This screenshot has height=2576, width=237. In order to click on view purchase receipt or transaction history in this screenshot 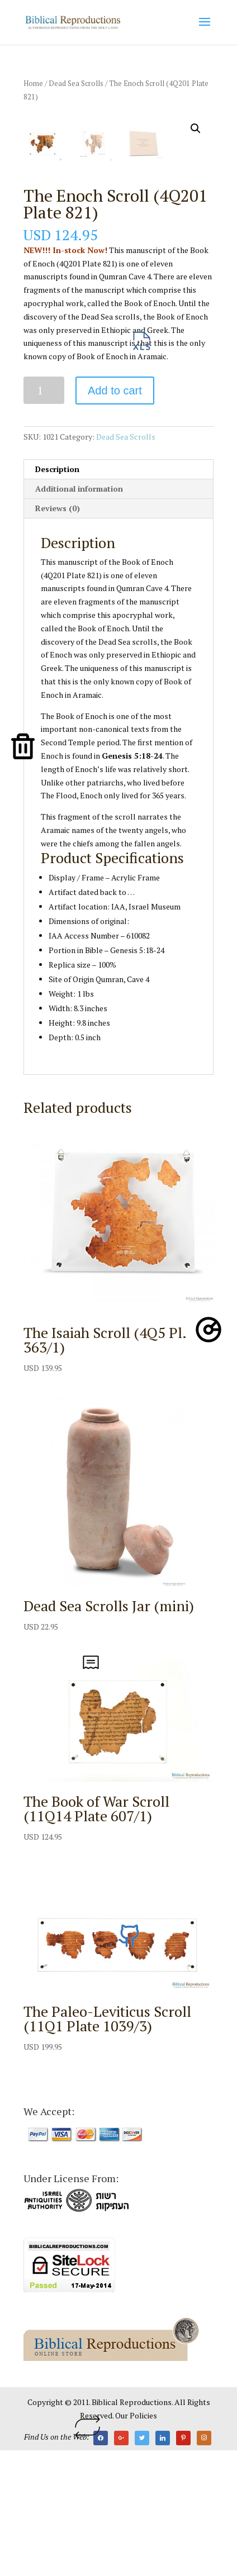, I will do `click(91, 1662)`.